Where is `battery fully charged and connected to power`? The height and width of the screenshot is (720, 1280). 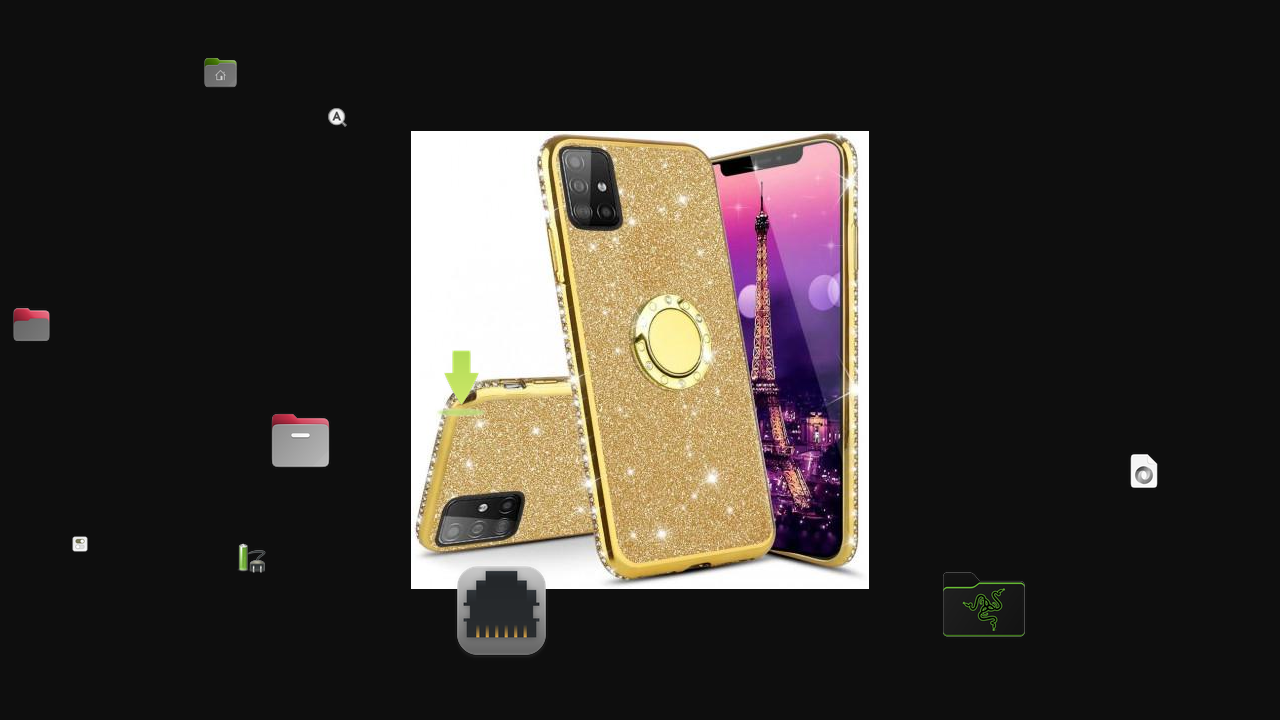
battery fully charged and connected to power is located at coordinates (250, 557).